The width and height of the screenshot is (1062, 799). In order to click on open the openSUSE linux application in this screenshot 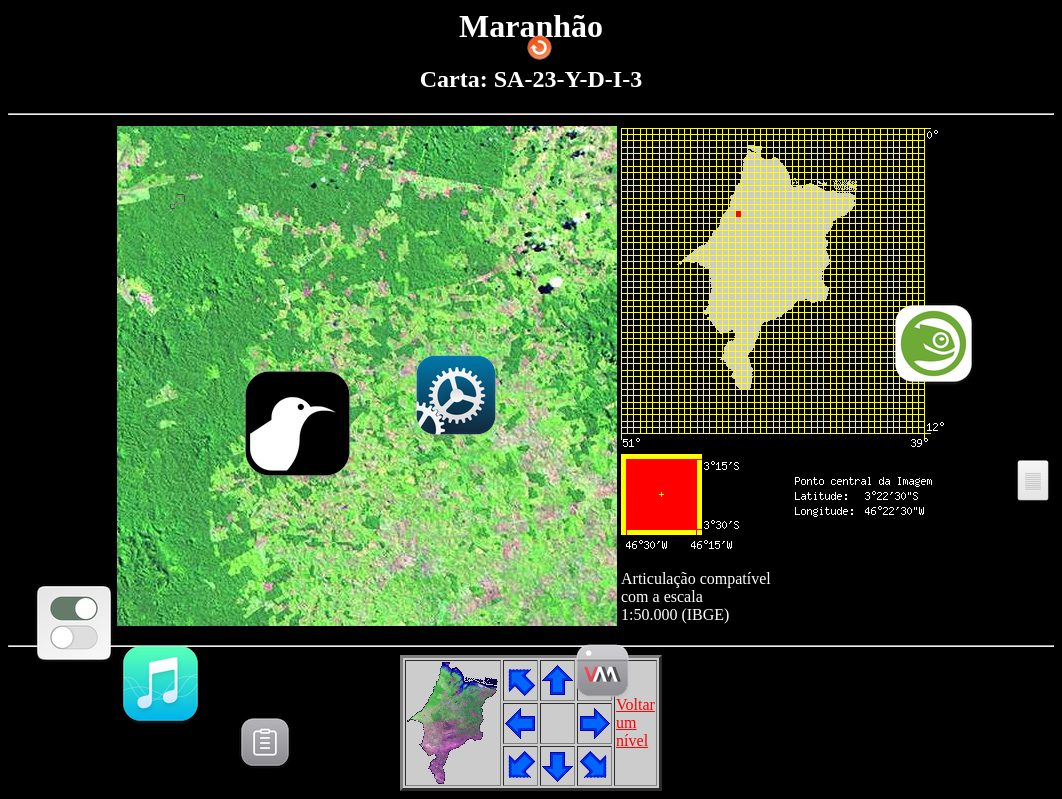, I will do `click(933, 343)`.